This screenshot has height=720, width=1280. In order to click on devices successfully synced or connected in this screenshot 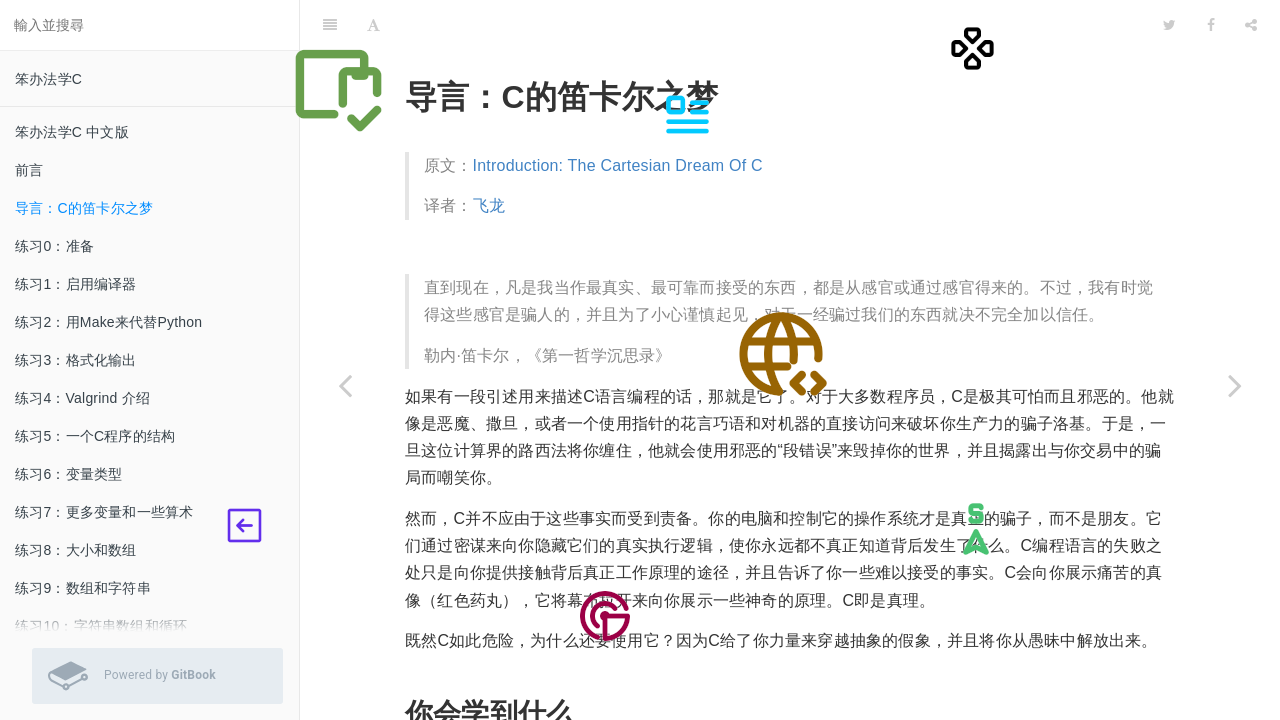, I will do `click(338, 88)`.